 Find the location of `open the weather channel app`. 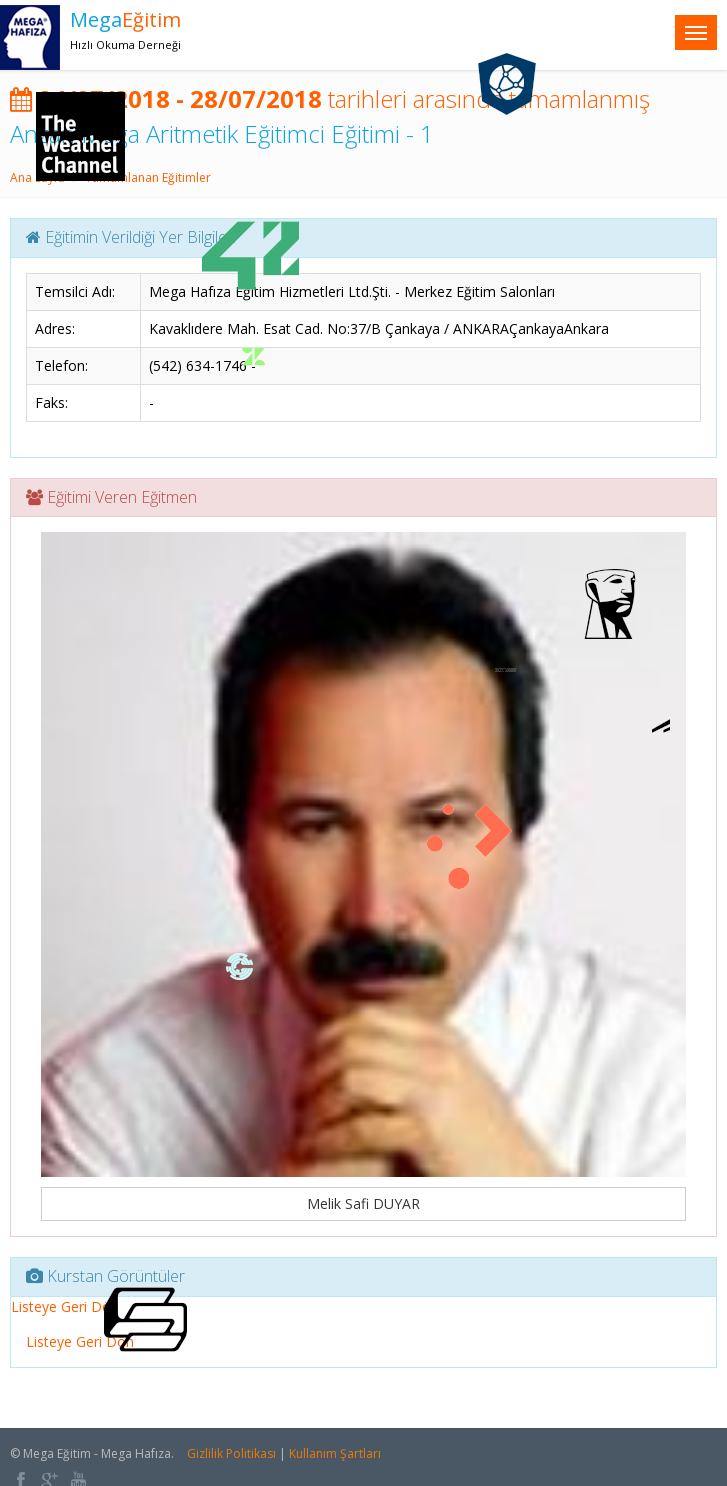

open the weather channel app is located at coordinates (80, 136).